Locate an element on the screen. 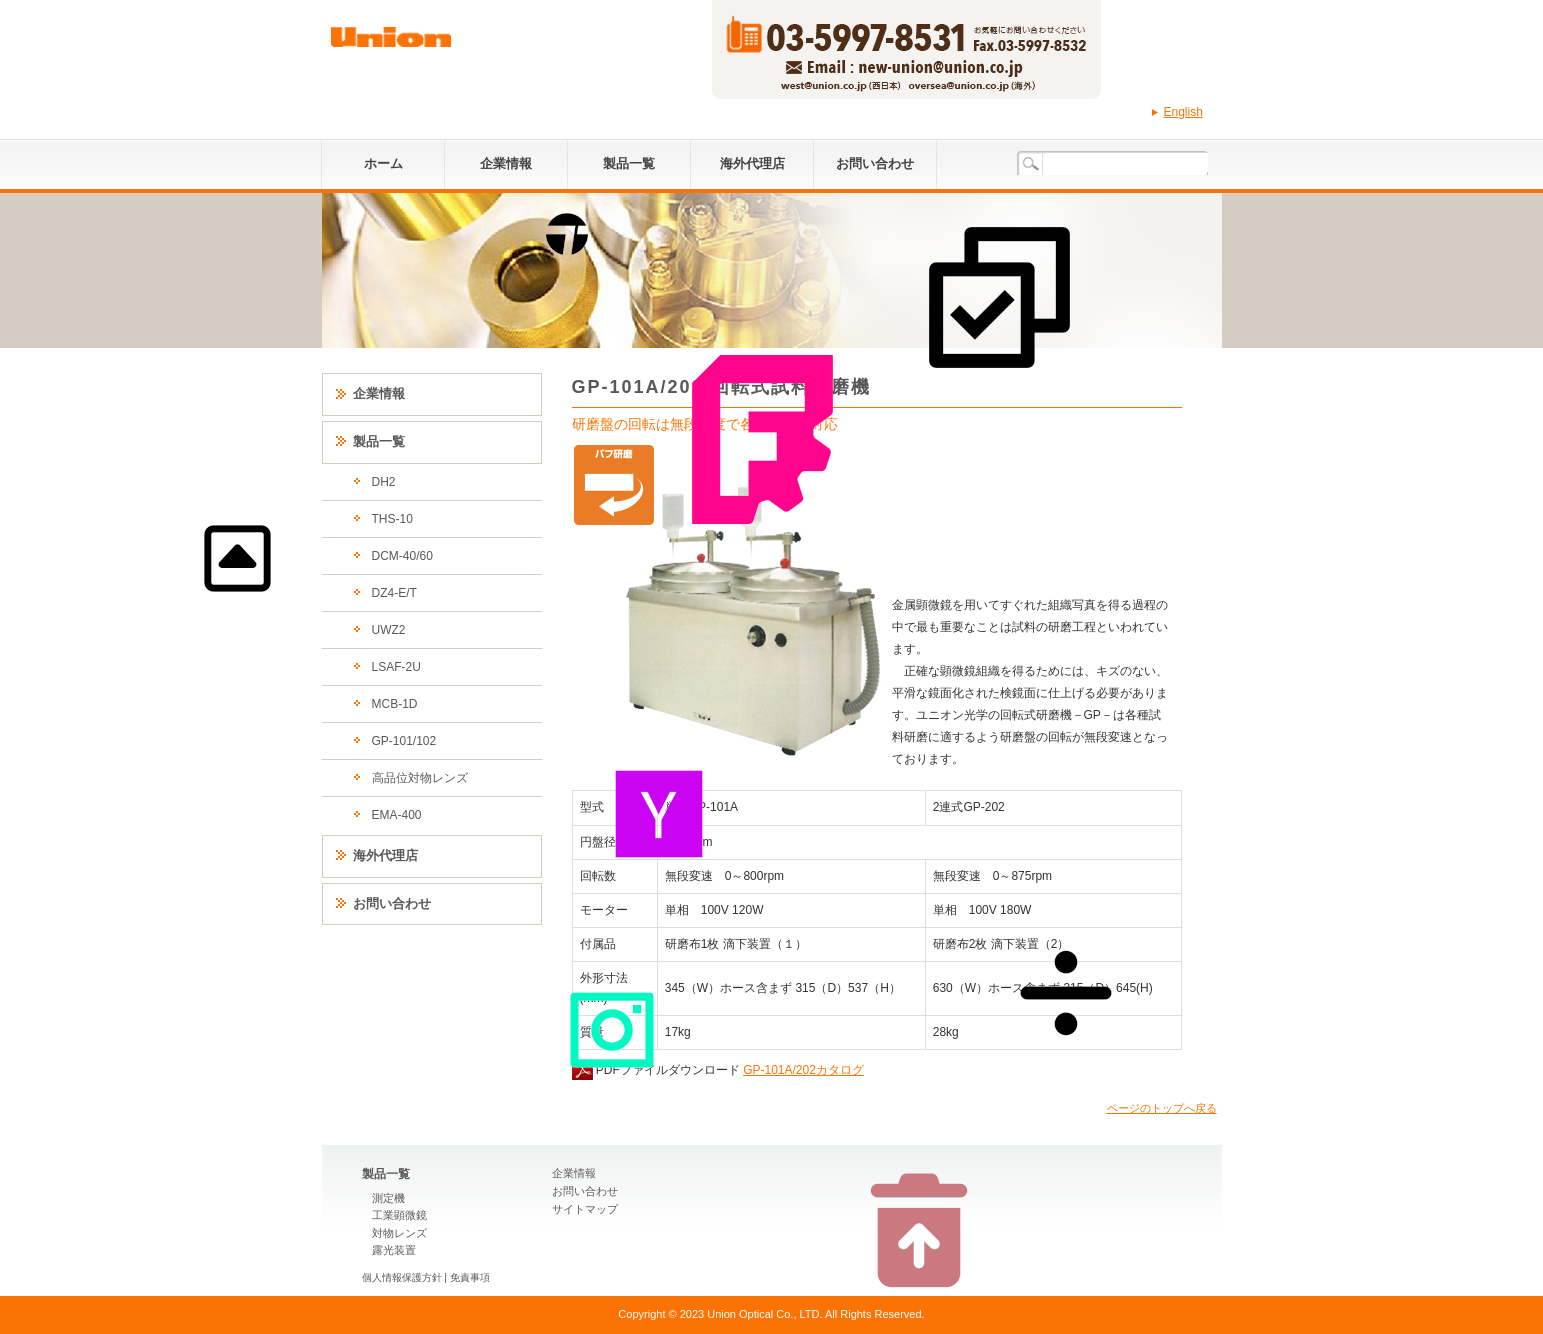 This screenshot has width=1543, height=1334. open camera to take a photo is located at coordinates (612, 1030).